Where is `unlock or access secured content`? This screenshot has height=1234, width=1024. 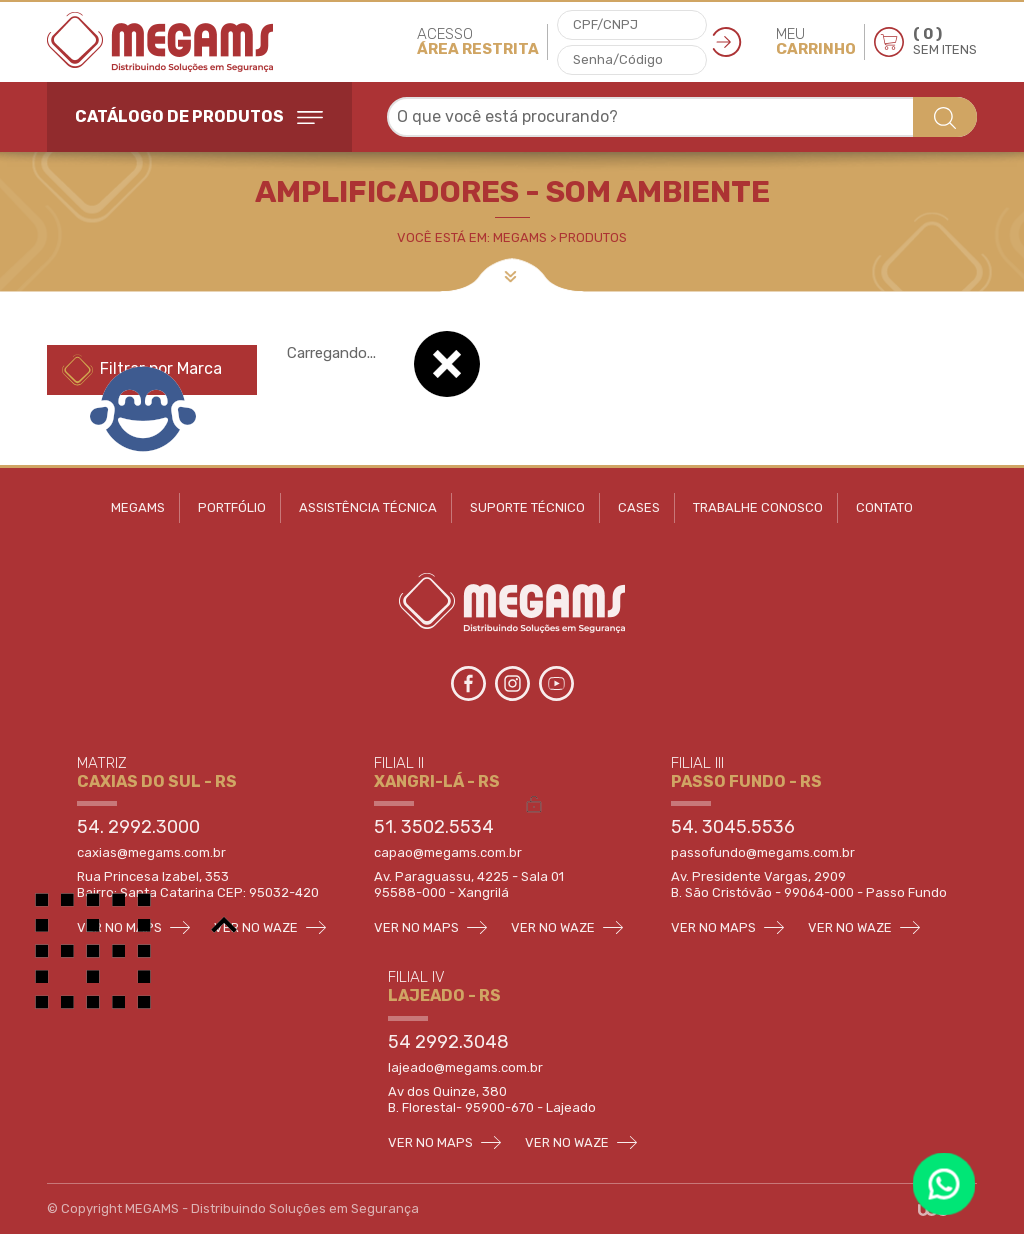
unlock or access secured content is located at coordinates (534, 805).